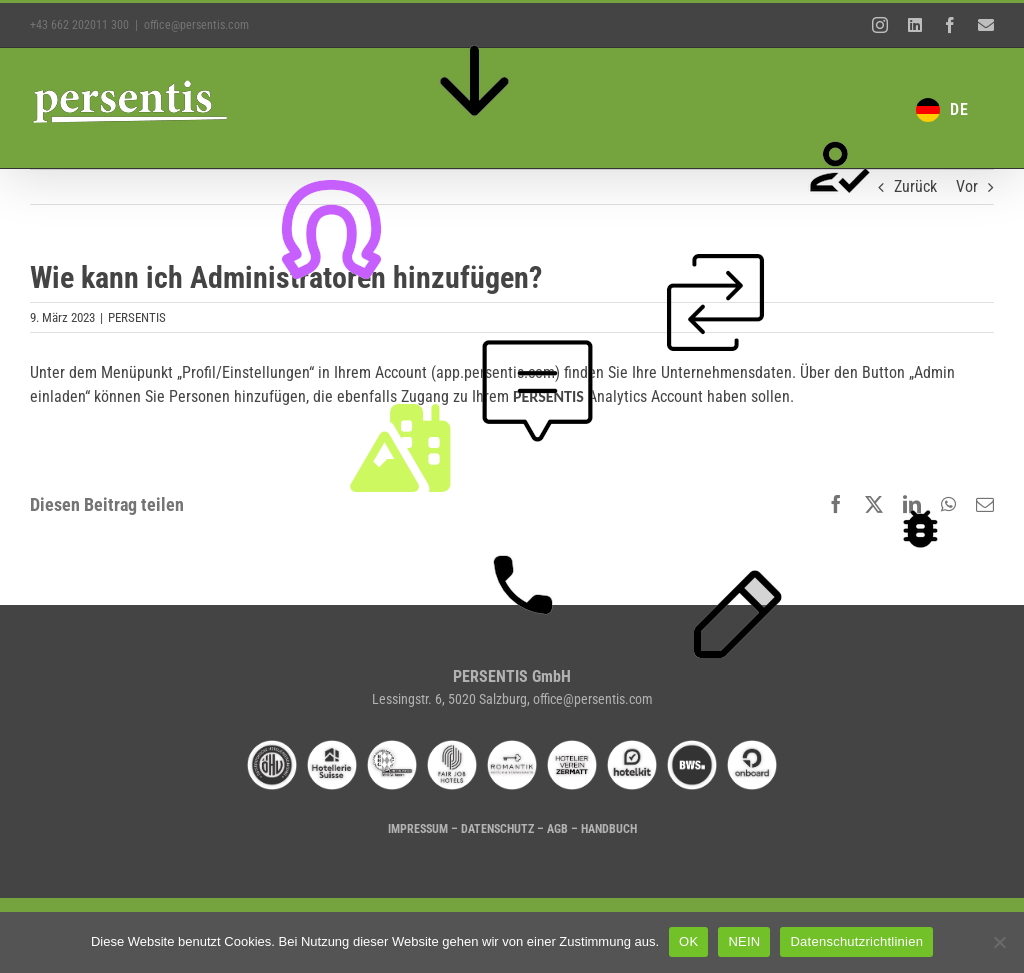 This screenshot has width=1024, height=973. I want to click on scroll down or view more content below, so click(474, 81).